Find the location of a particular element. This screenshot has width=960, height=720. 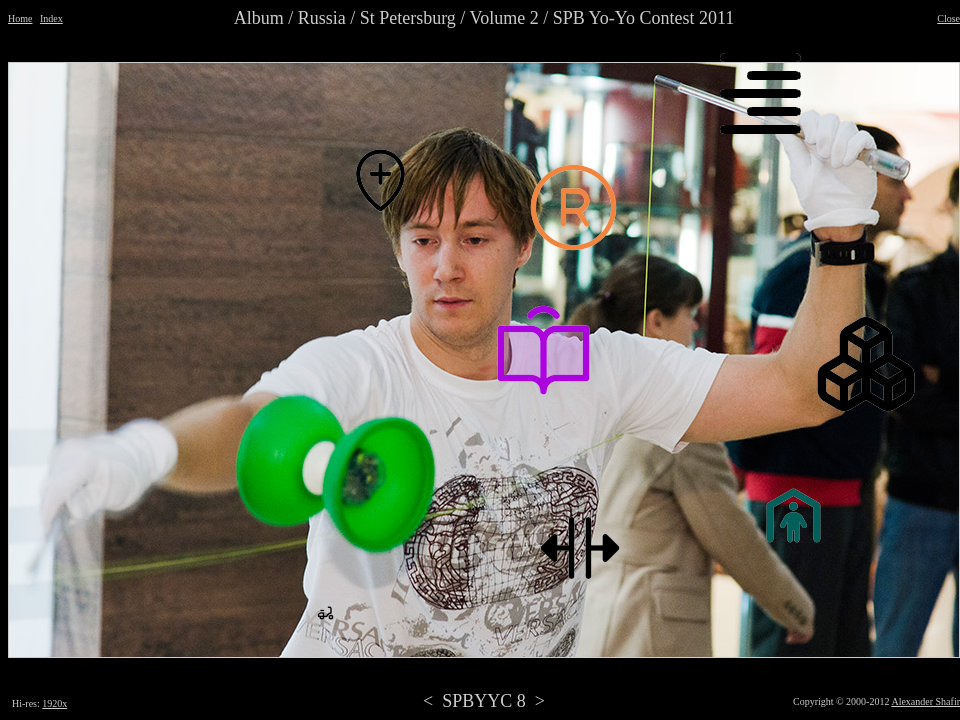

add a new location pin is located at coordinates (380, 180).